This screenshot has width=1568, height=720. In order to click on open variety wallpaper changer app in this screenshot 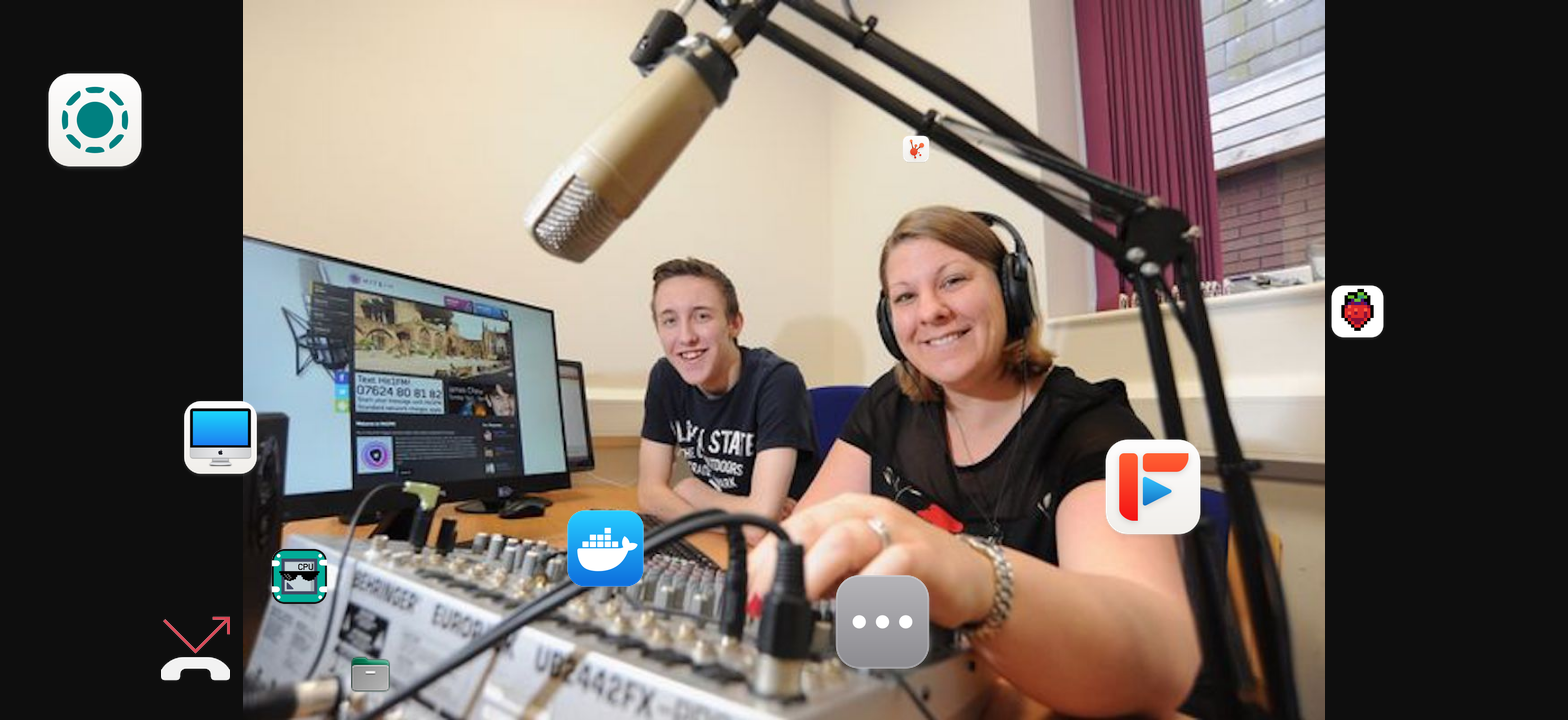, I will do `click(220, 437)`.